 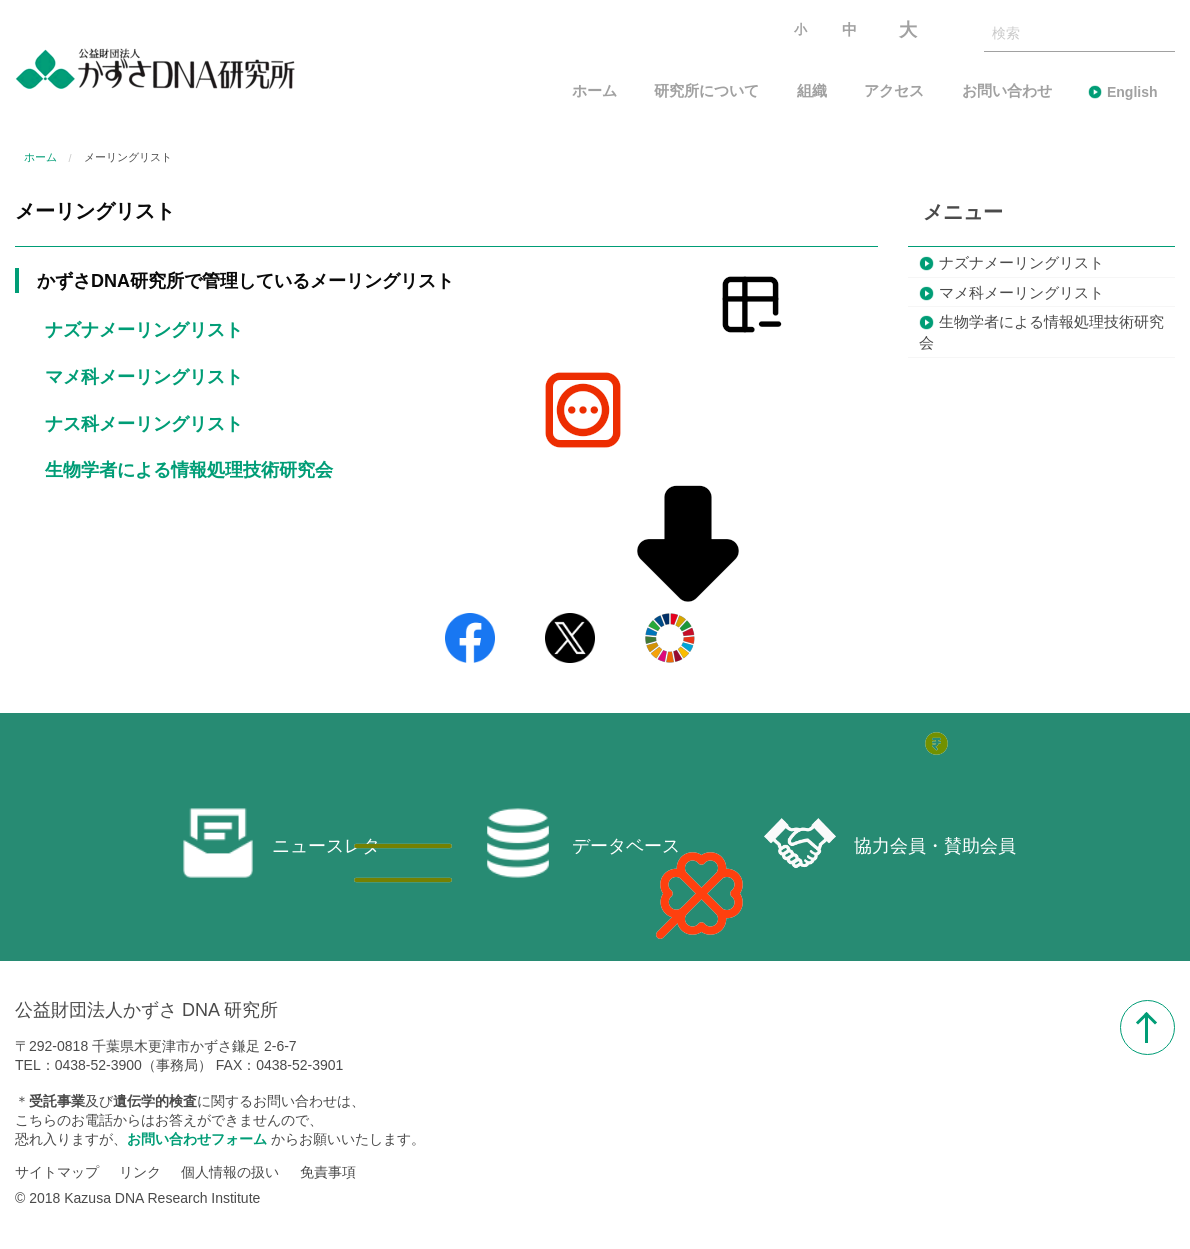 I want to click on indicates a lucky or bonus reward feature, so click(x=701, y=893).